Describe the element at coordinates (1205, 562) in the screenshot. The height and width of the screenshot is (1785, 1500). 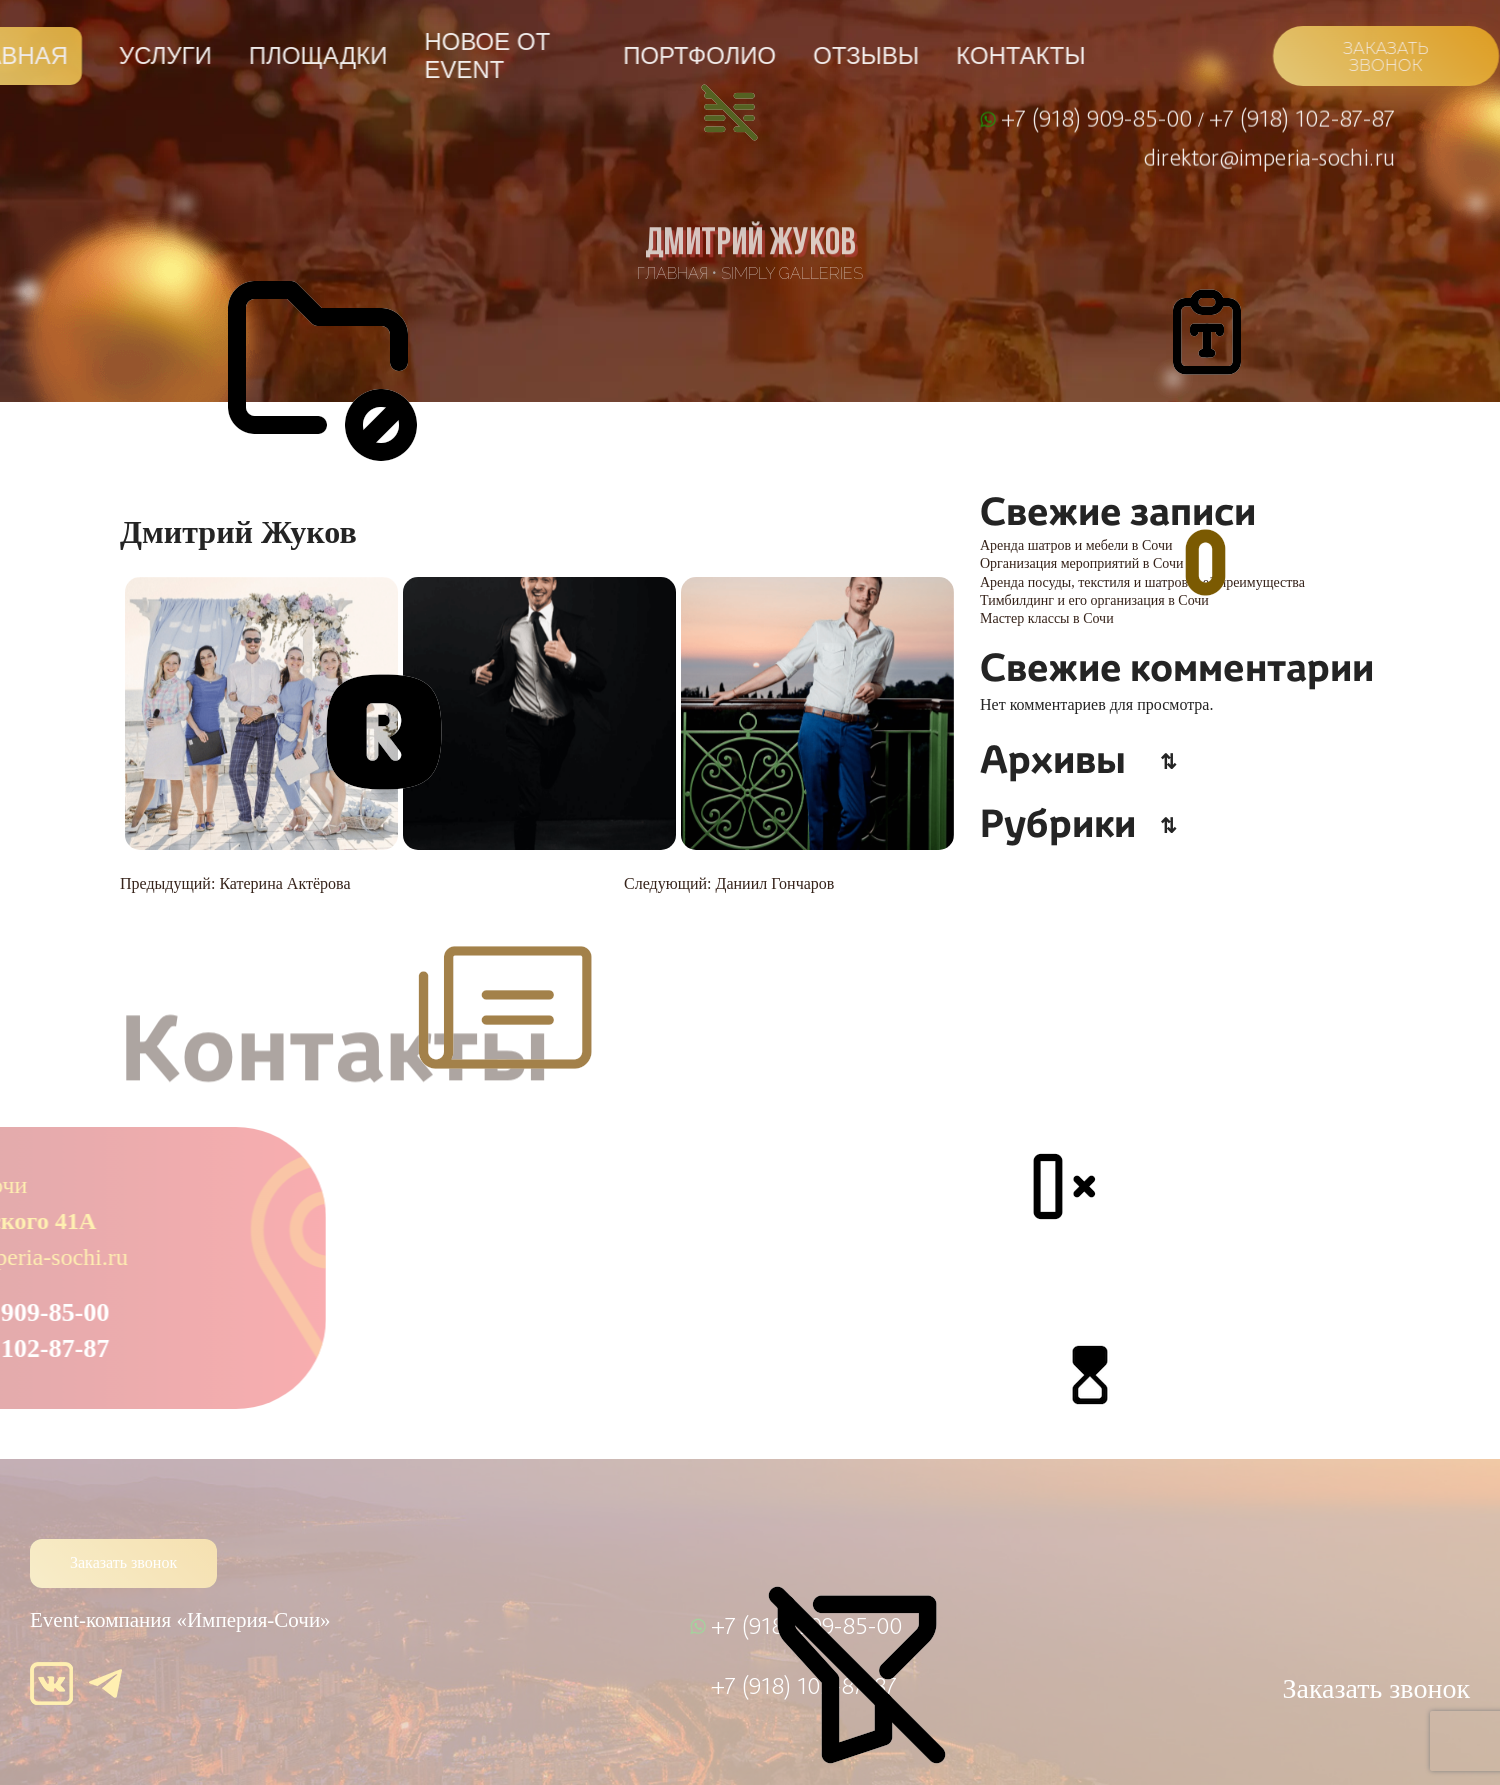
I see `indicates zero items or empty count` at that location.